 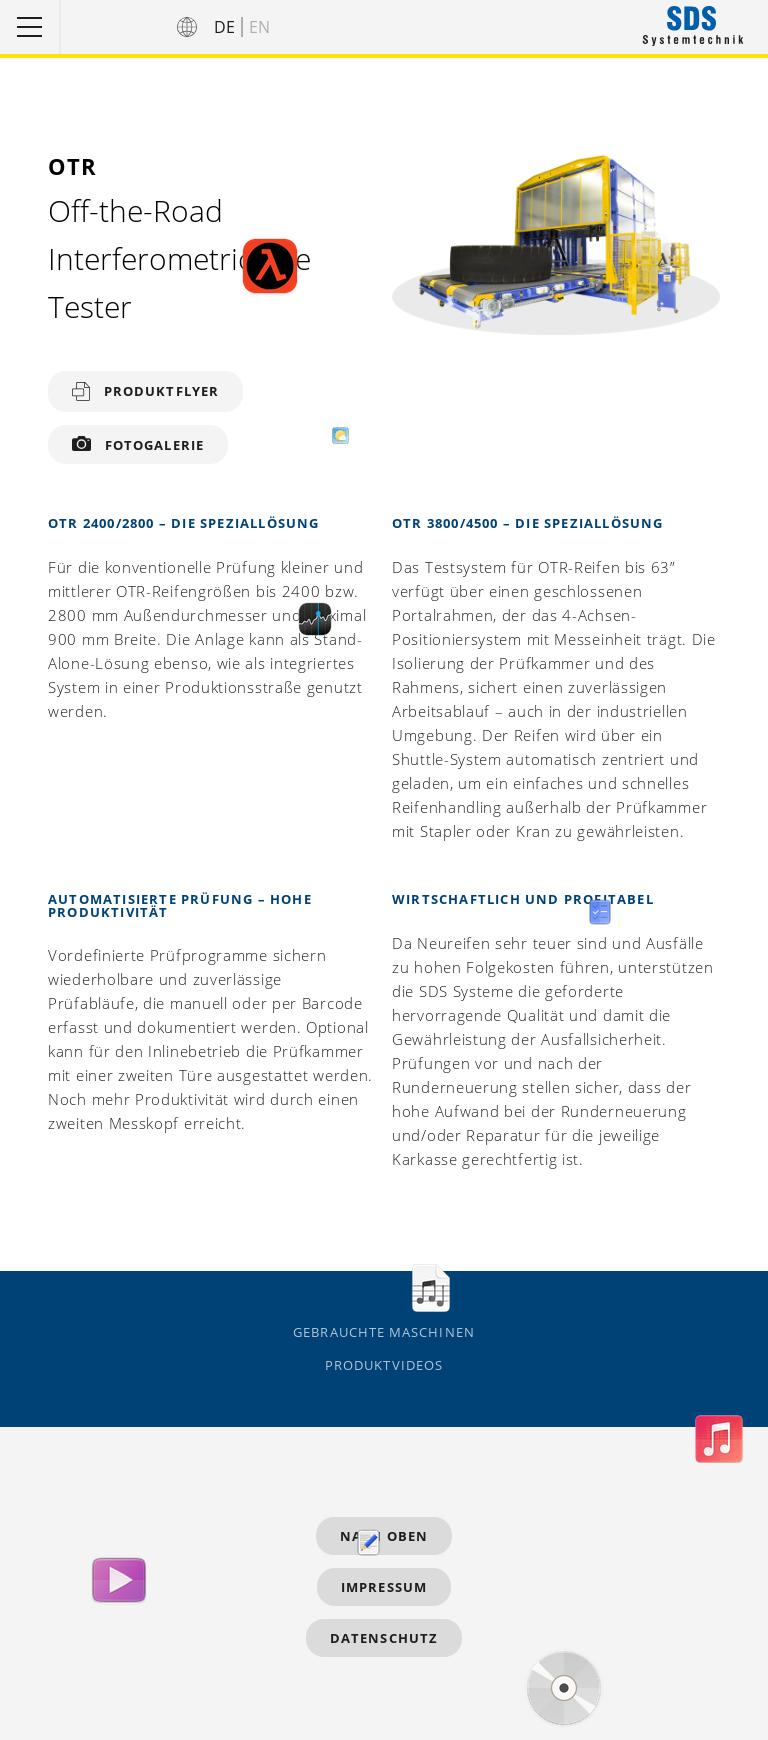 I want to click on open celluloid media player, so click(x=119, y=1580).